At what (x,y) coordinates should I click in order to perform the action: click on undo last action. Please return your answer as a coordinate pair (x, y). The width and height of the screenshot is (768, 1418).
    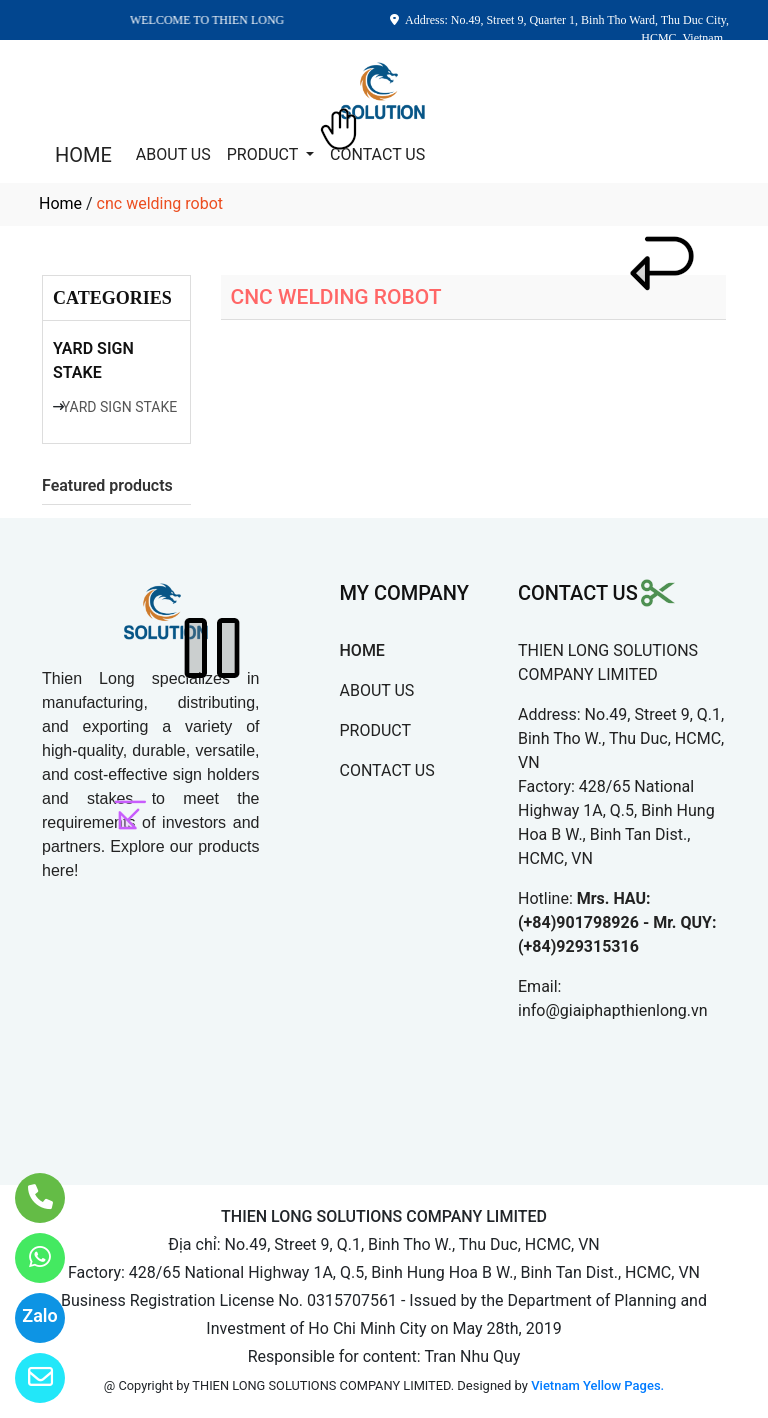
    Looking at the image, I should click on (662, 261).